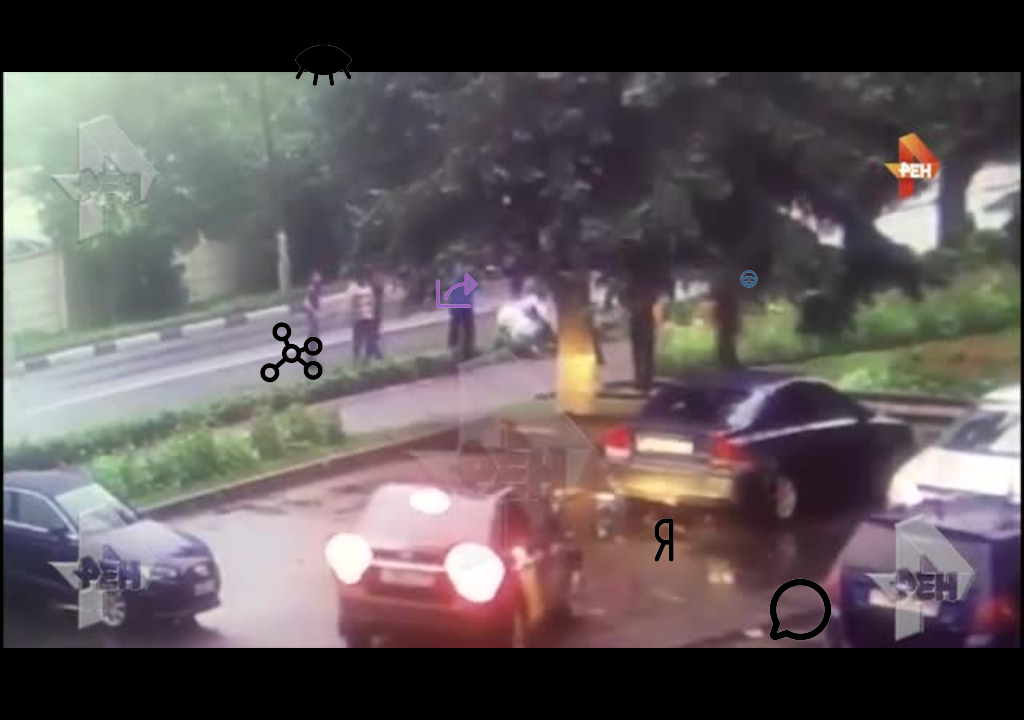 This screenshot has width=1024, height=720. Describe the element at coordinates (457, 289) in the screenshot. I see `share this content with others` at that location.